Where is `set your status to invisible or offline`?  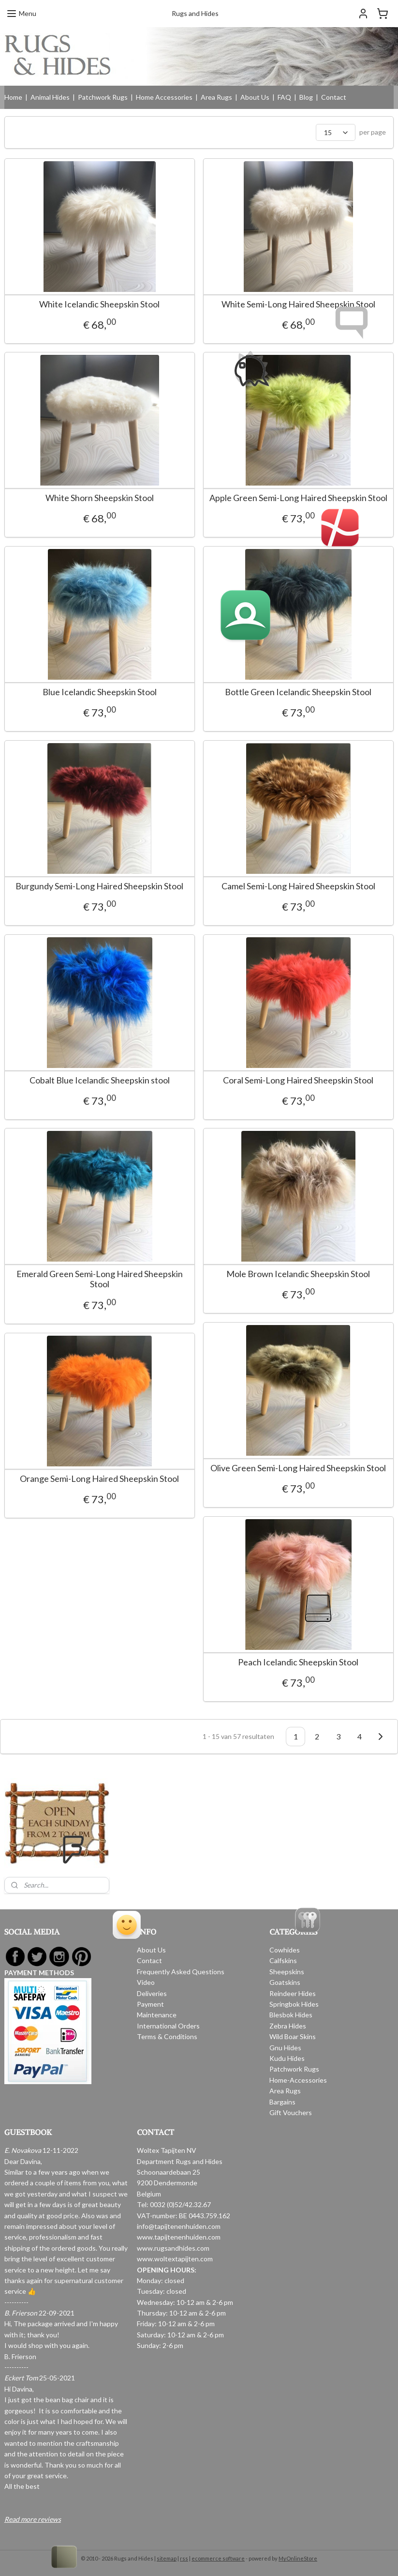 set your status to invisible or offline is located at coordinates (352, 323).